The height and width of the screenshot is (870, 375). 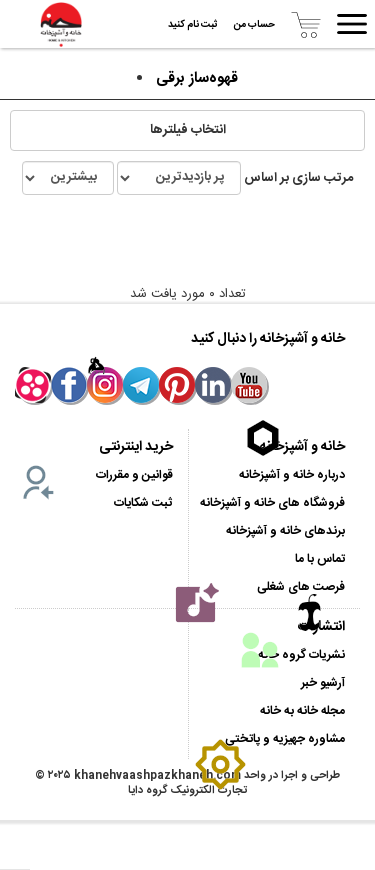 What do you see at coordinates (36, 483) in the screenshot?
I see `incoming user request or friend invitation` at bounding box center [36, 483].